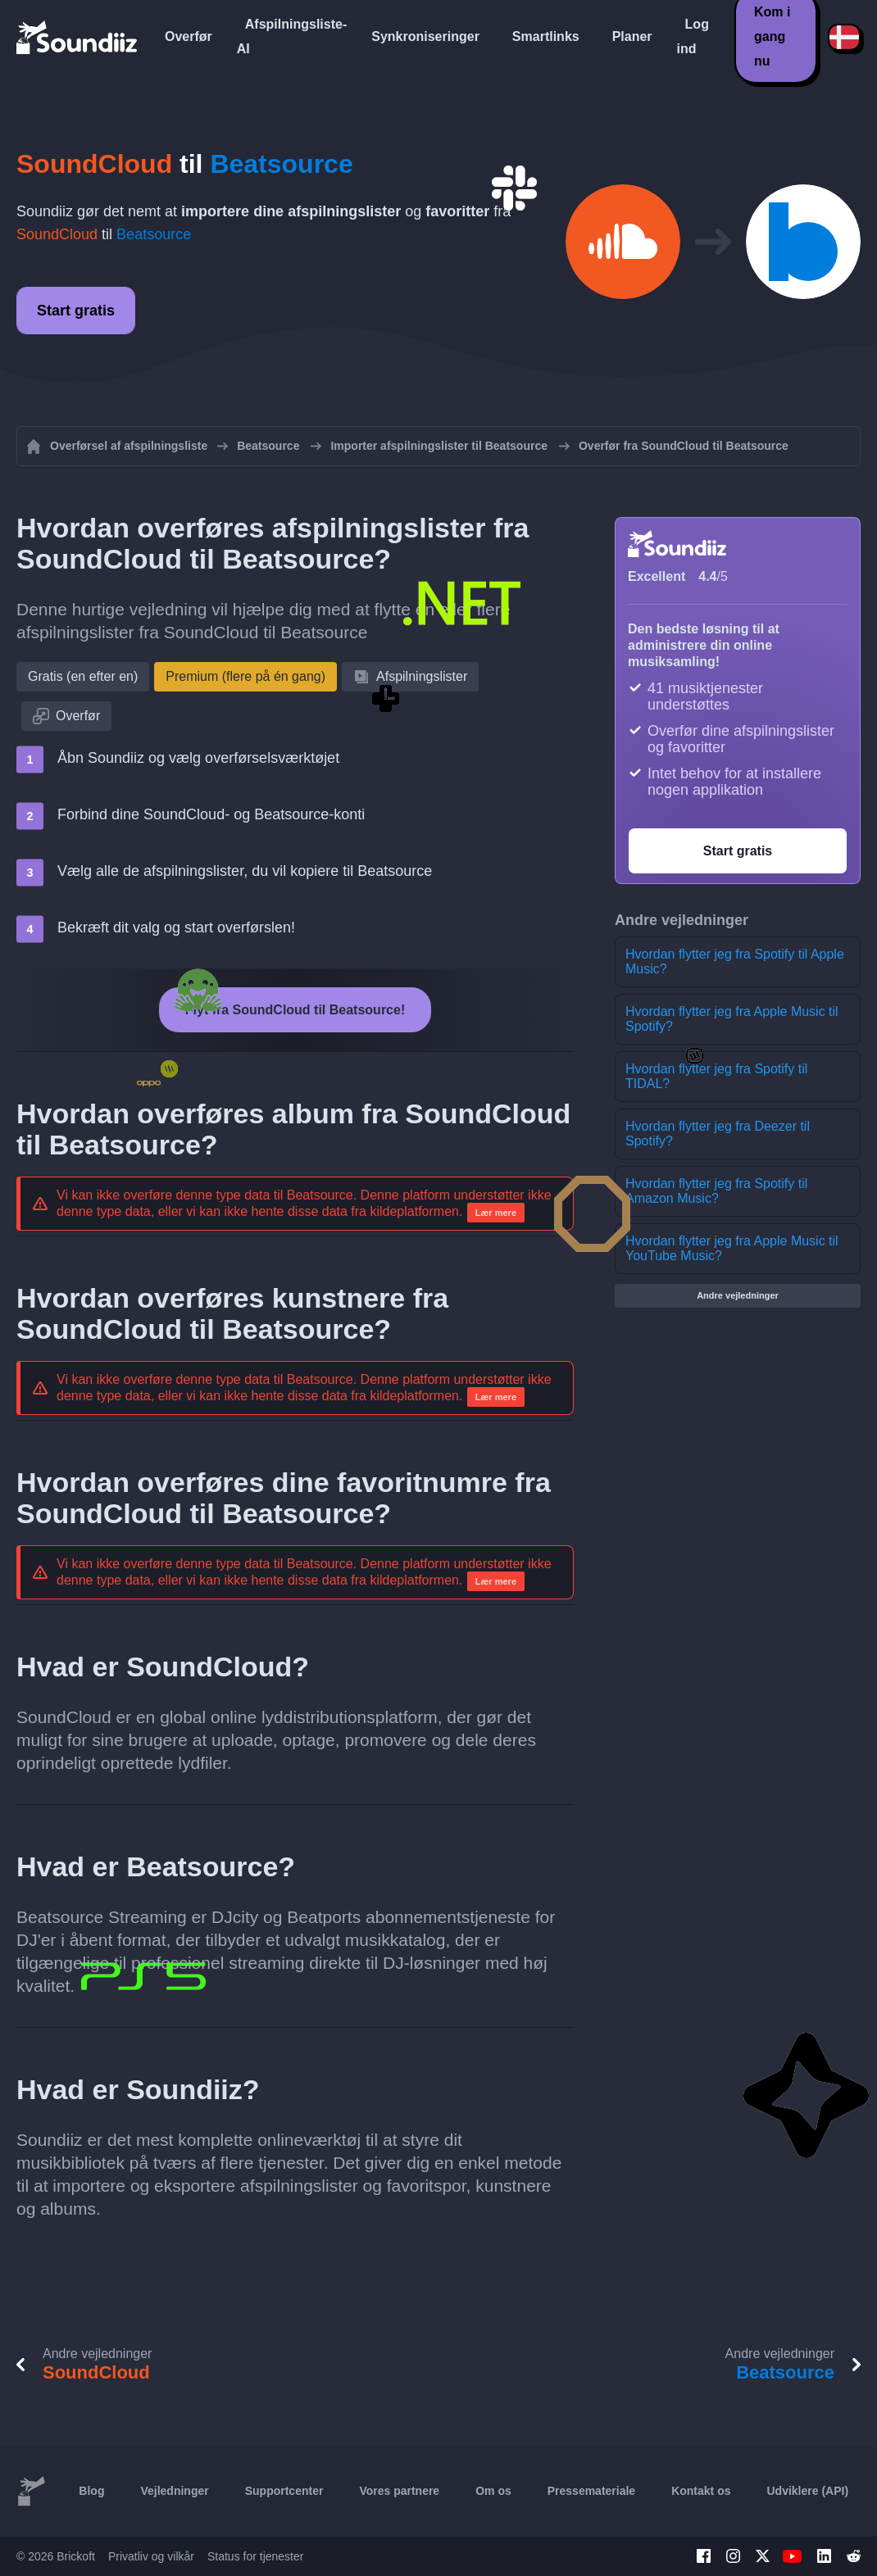  Describe the element at coordinates (148, 1083) in the screenshot. I see `visit the oppo website or app` at that location.